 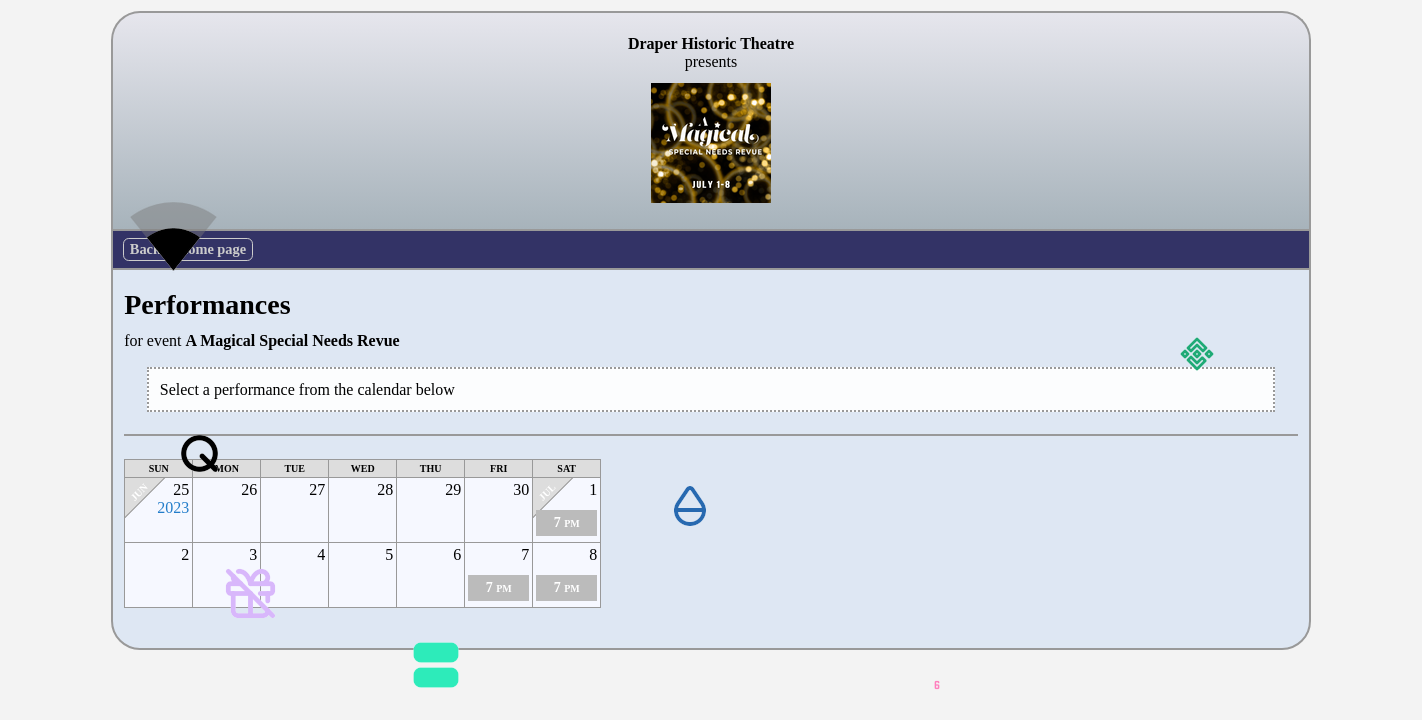 What do you see at coordinates (1197, 354) in the screenshot?
I see `access binance cryptocurrency exchange` at bounding box center [1197, 354].